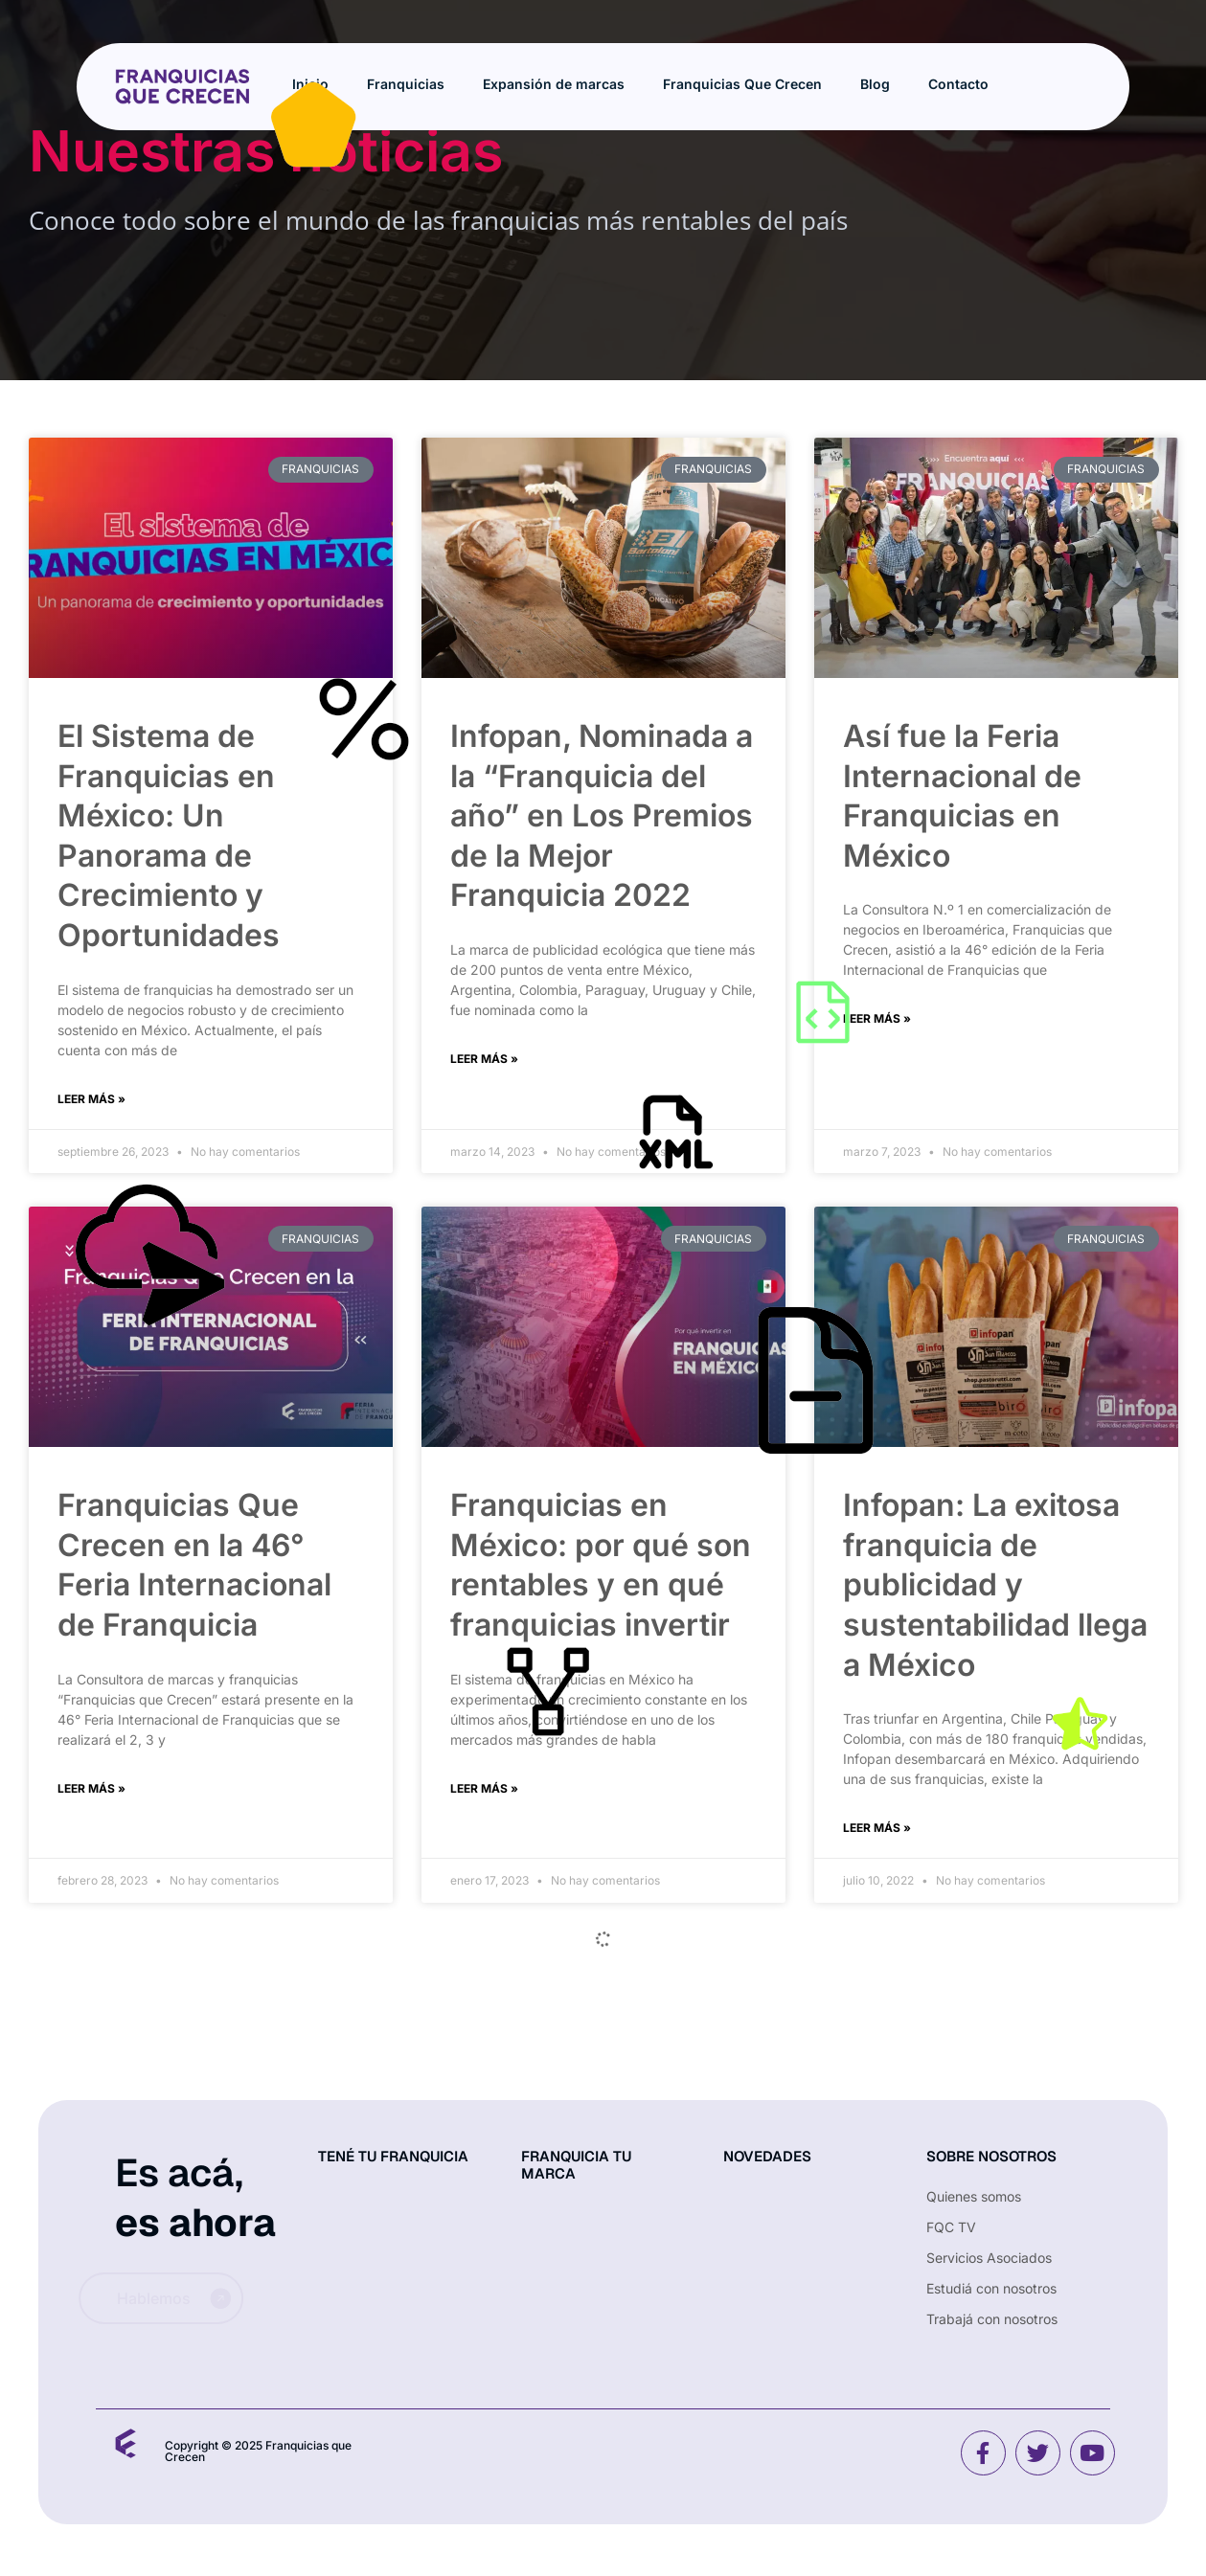 The image size is (1206, 2576). What do you see at coordinates (672, 1132) in the screenshot?
I see `indicates an xml file type` at bounding box center [672, 1132].